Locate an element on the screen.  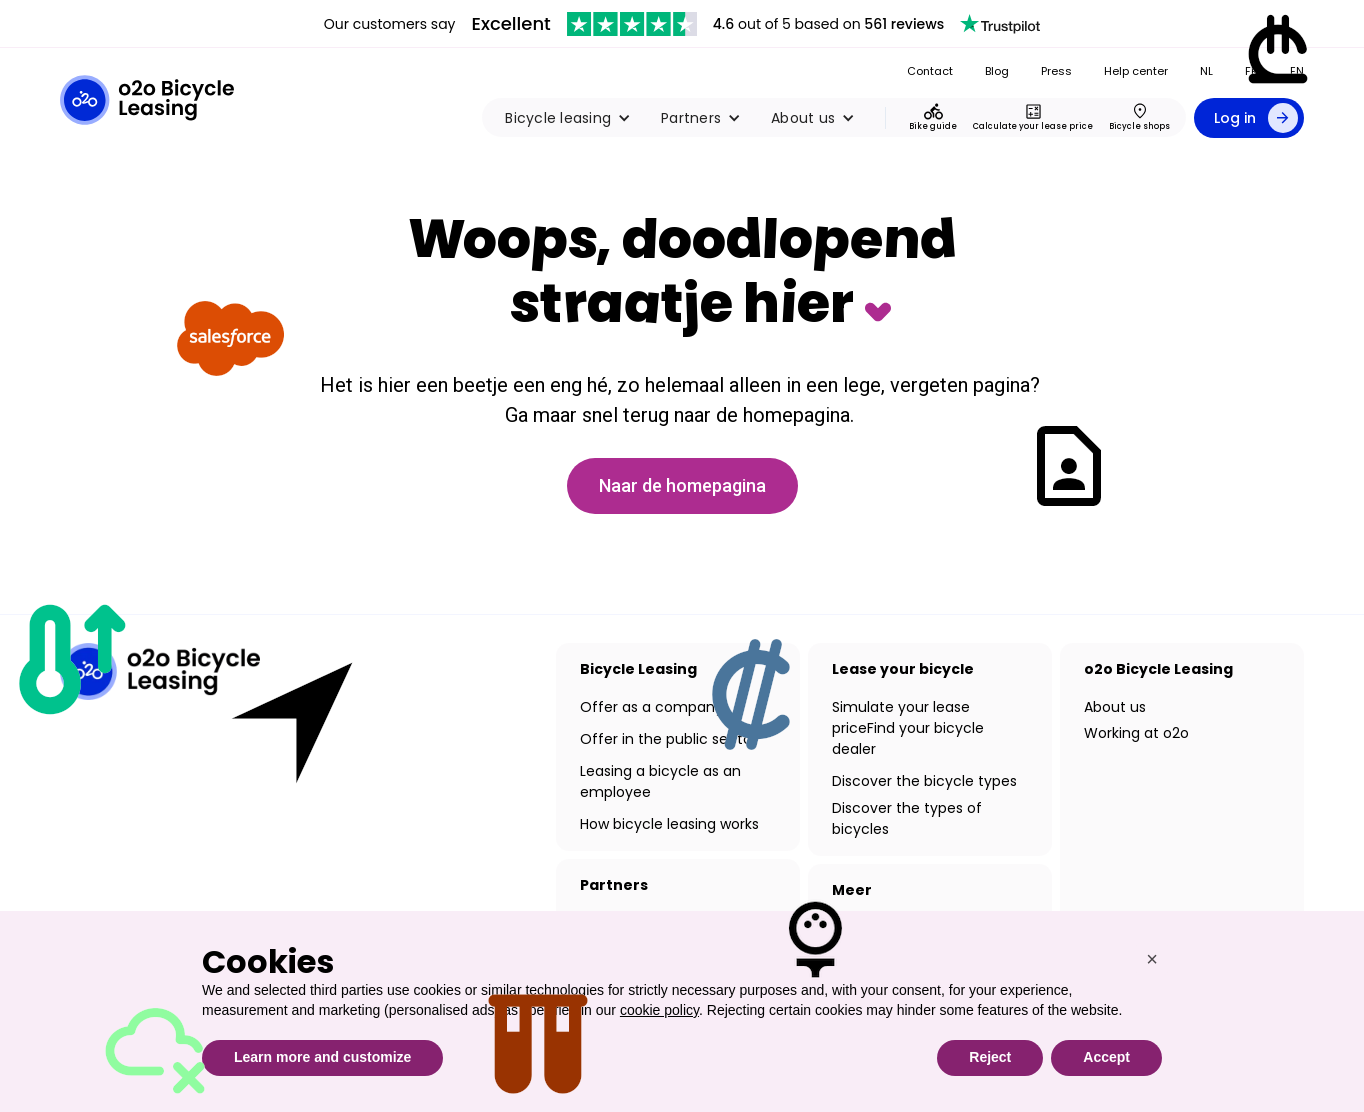
increase temperature setting is located at coordinates (70, 659).